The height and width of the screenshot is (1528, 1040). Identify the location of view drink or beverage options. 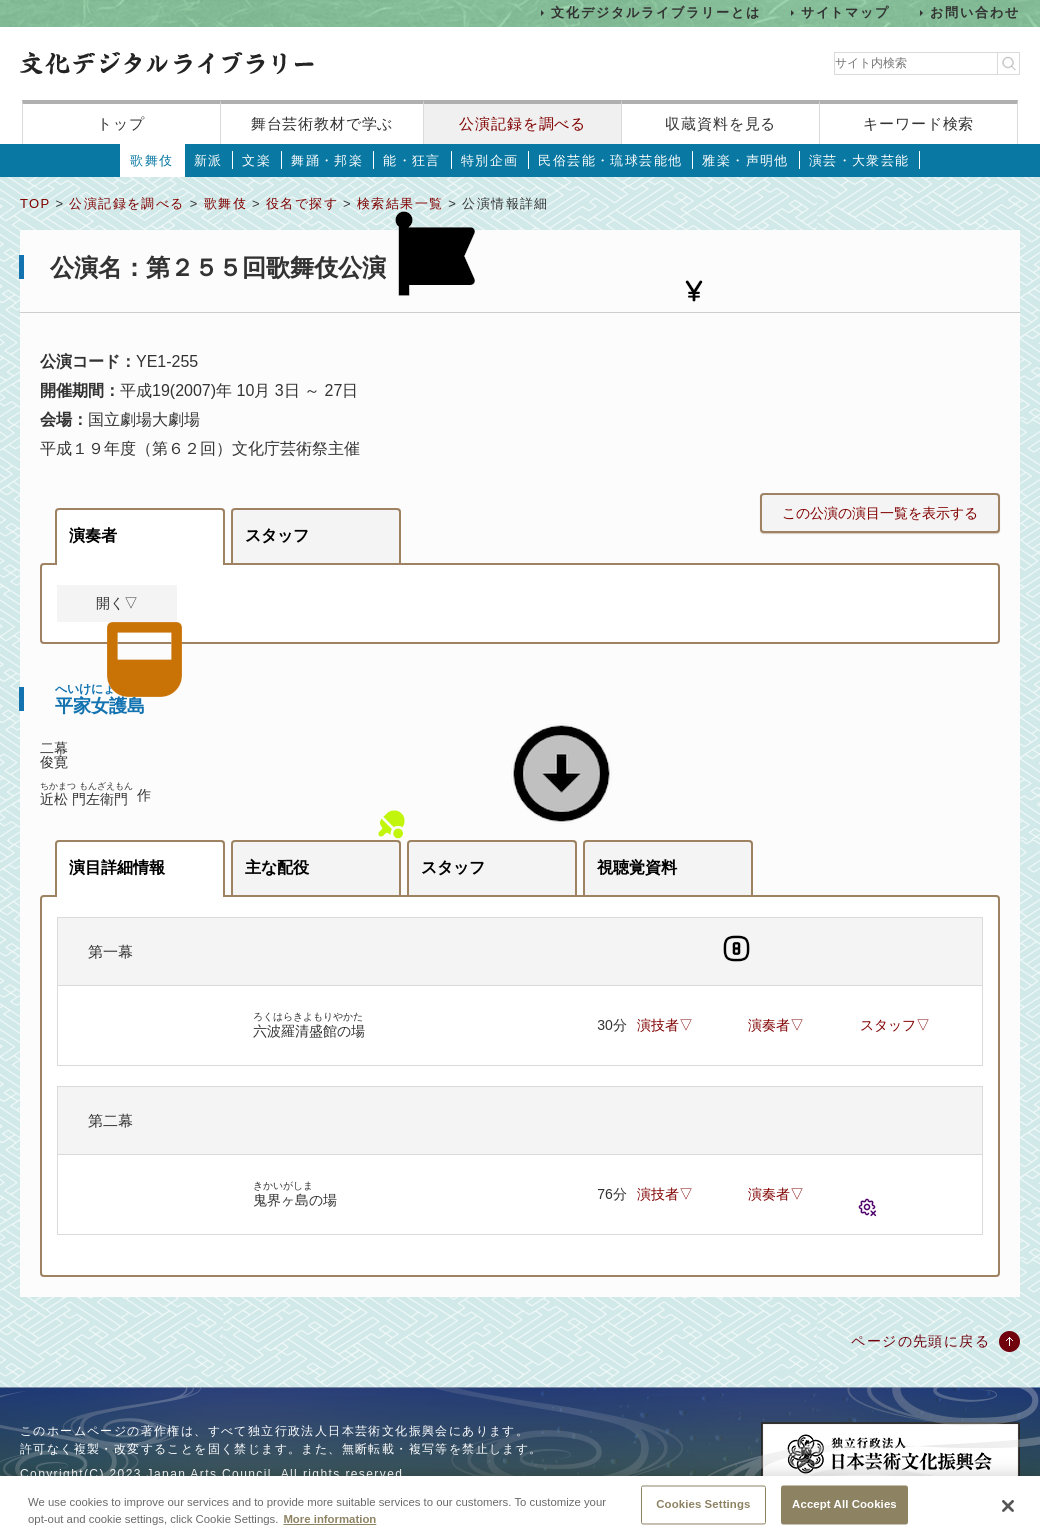
(144, 659).